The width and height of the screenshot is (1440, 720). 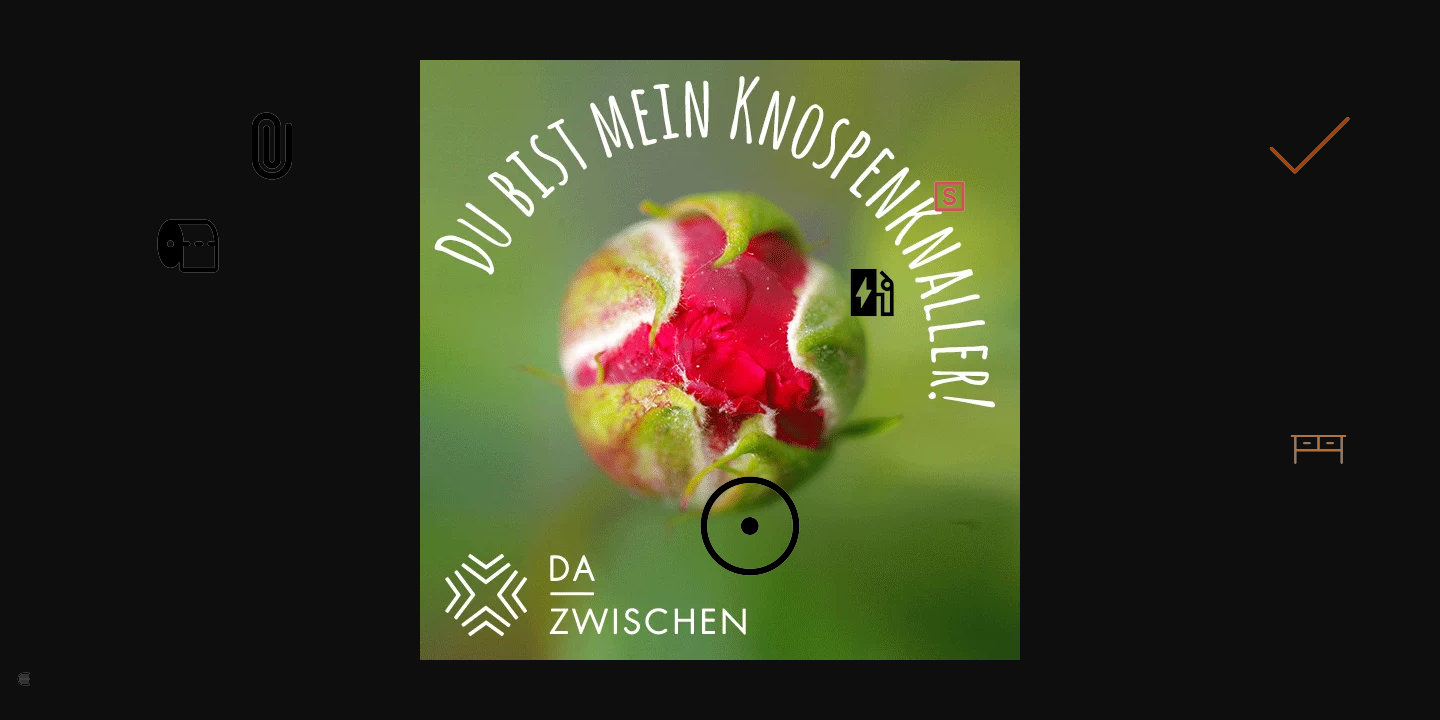 What do you see at coordinates (24, 679) in the screenshot?
I see `indicates set membership in mathematical notation` at bounding box center [24, 679].